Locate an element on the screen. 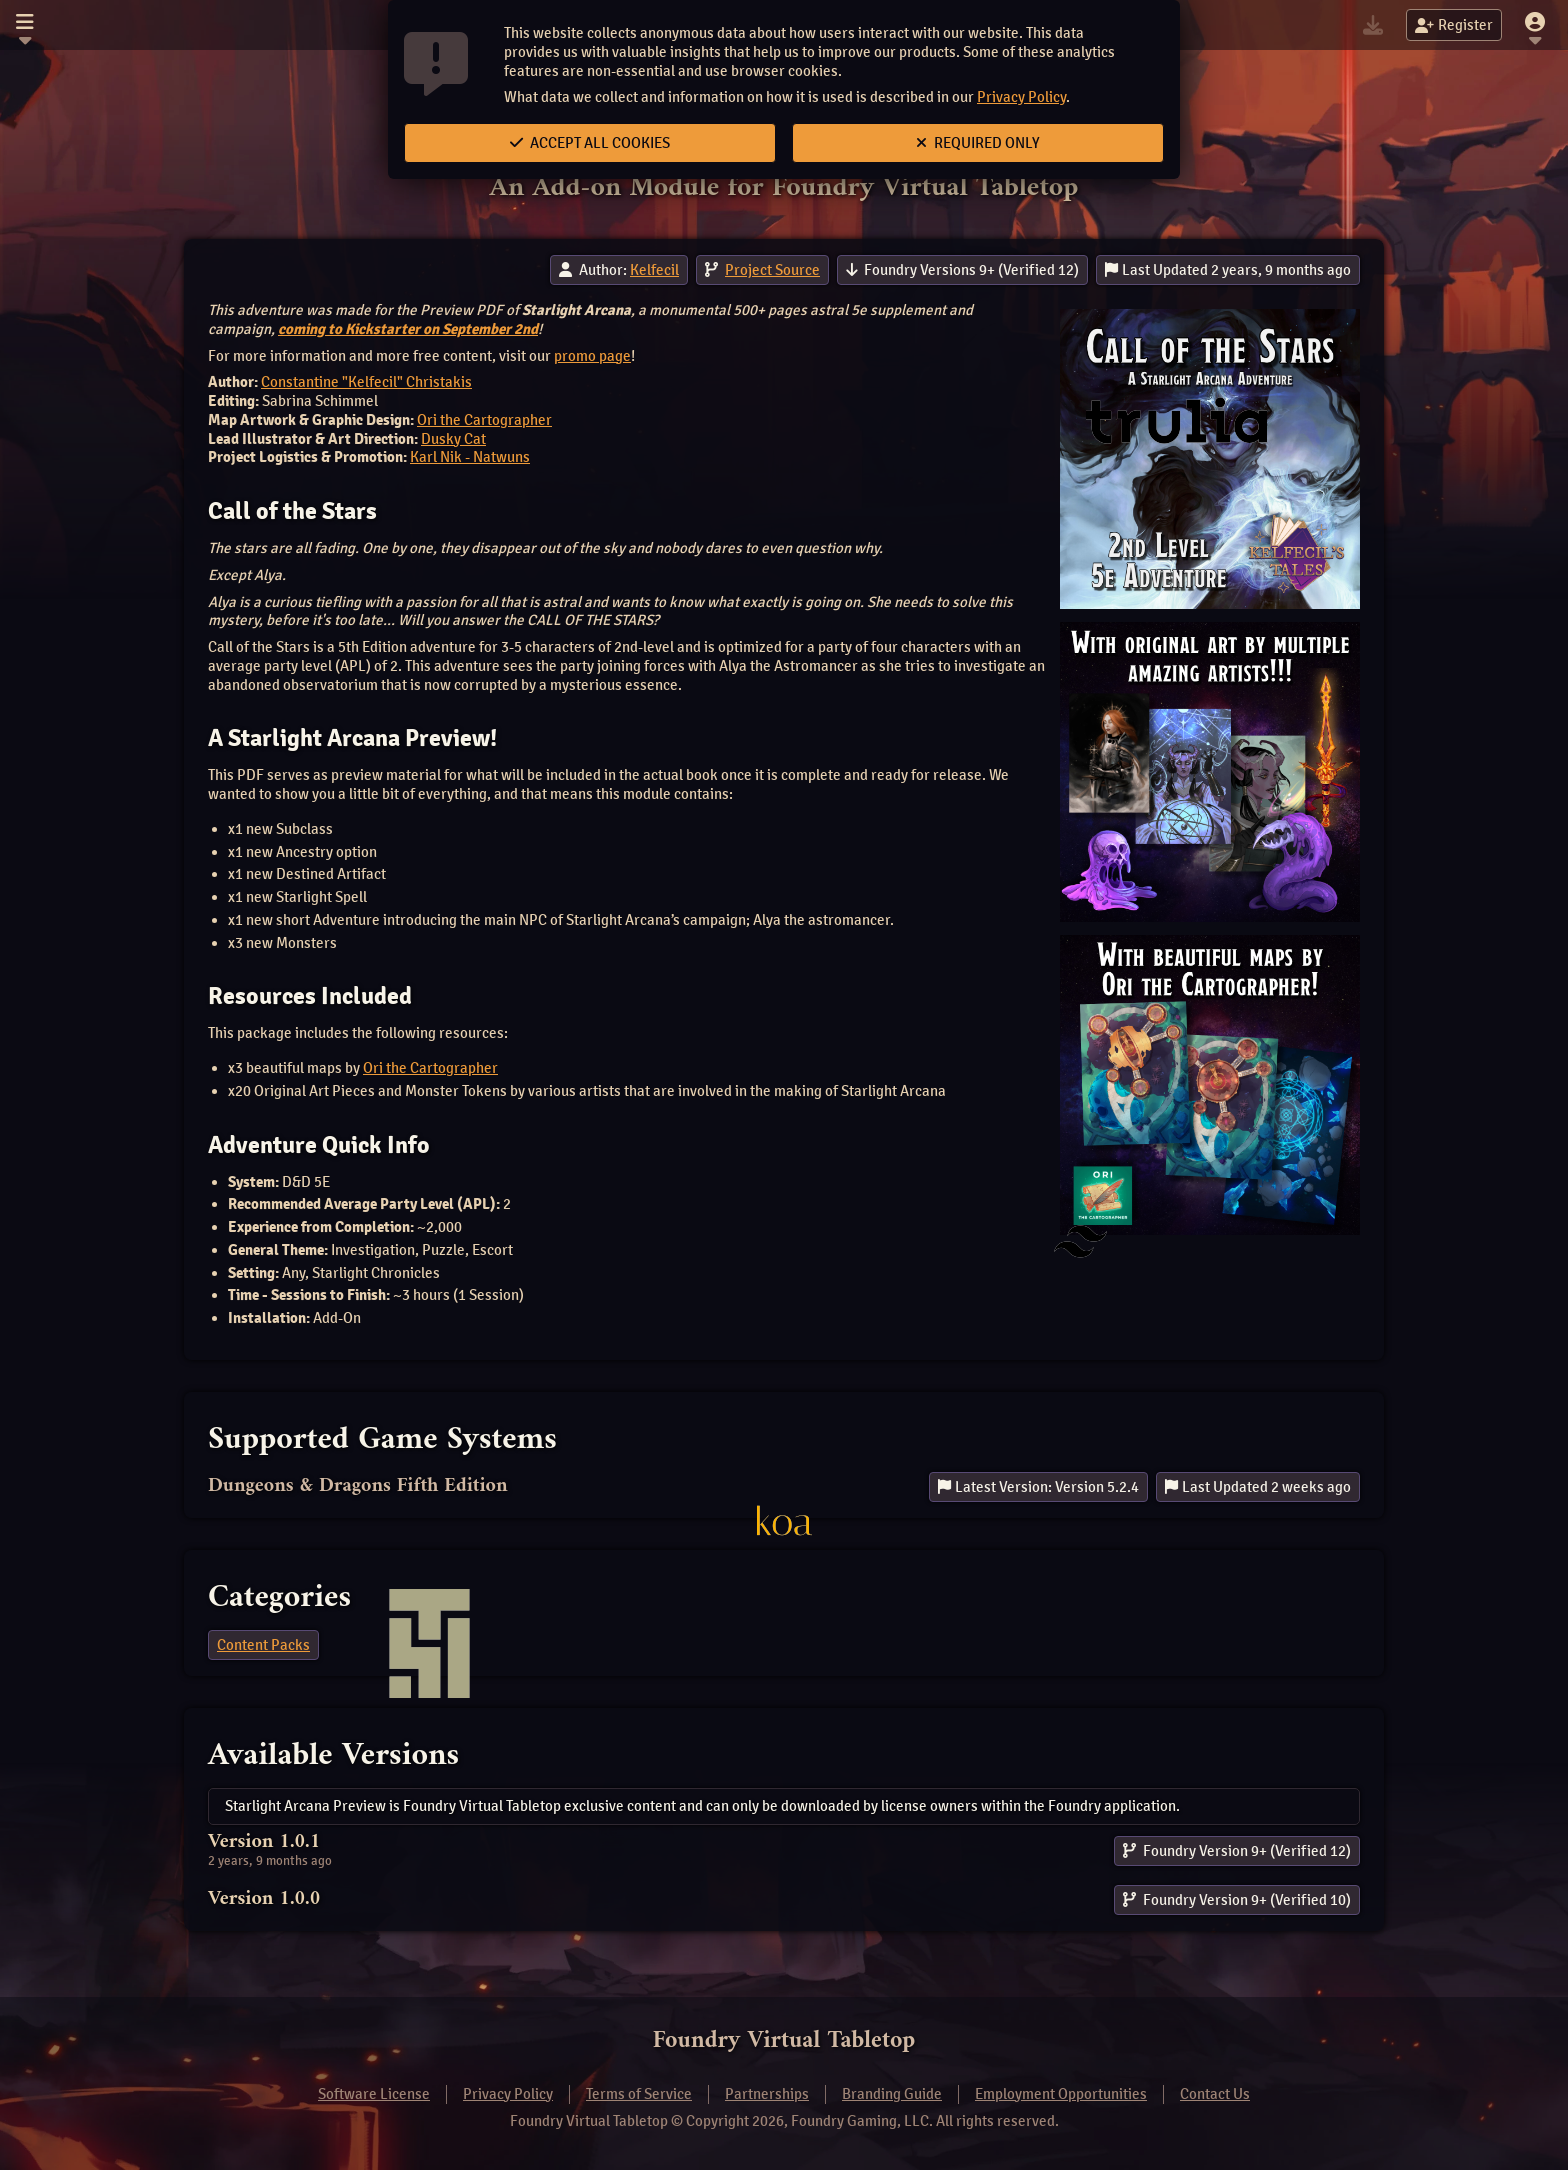 The width and height of the screenshot is (1568, 2170). navigate to the Koa framework homepage is located at coordinates (784, 1520).